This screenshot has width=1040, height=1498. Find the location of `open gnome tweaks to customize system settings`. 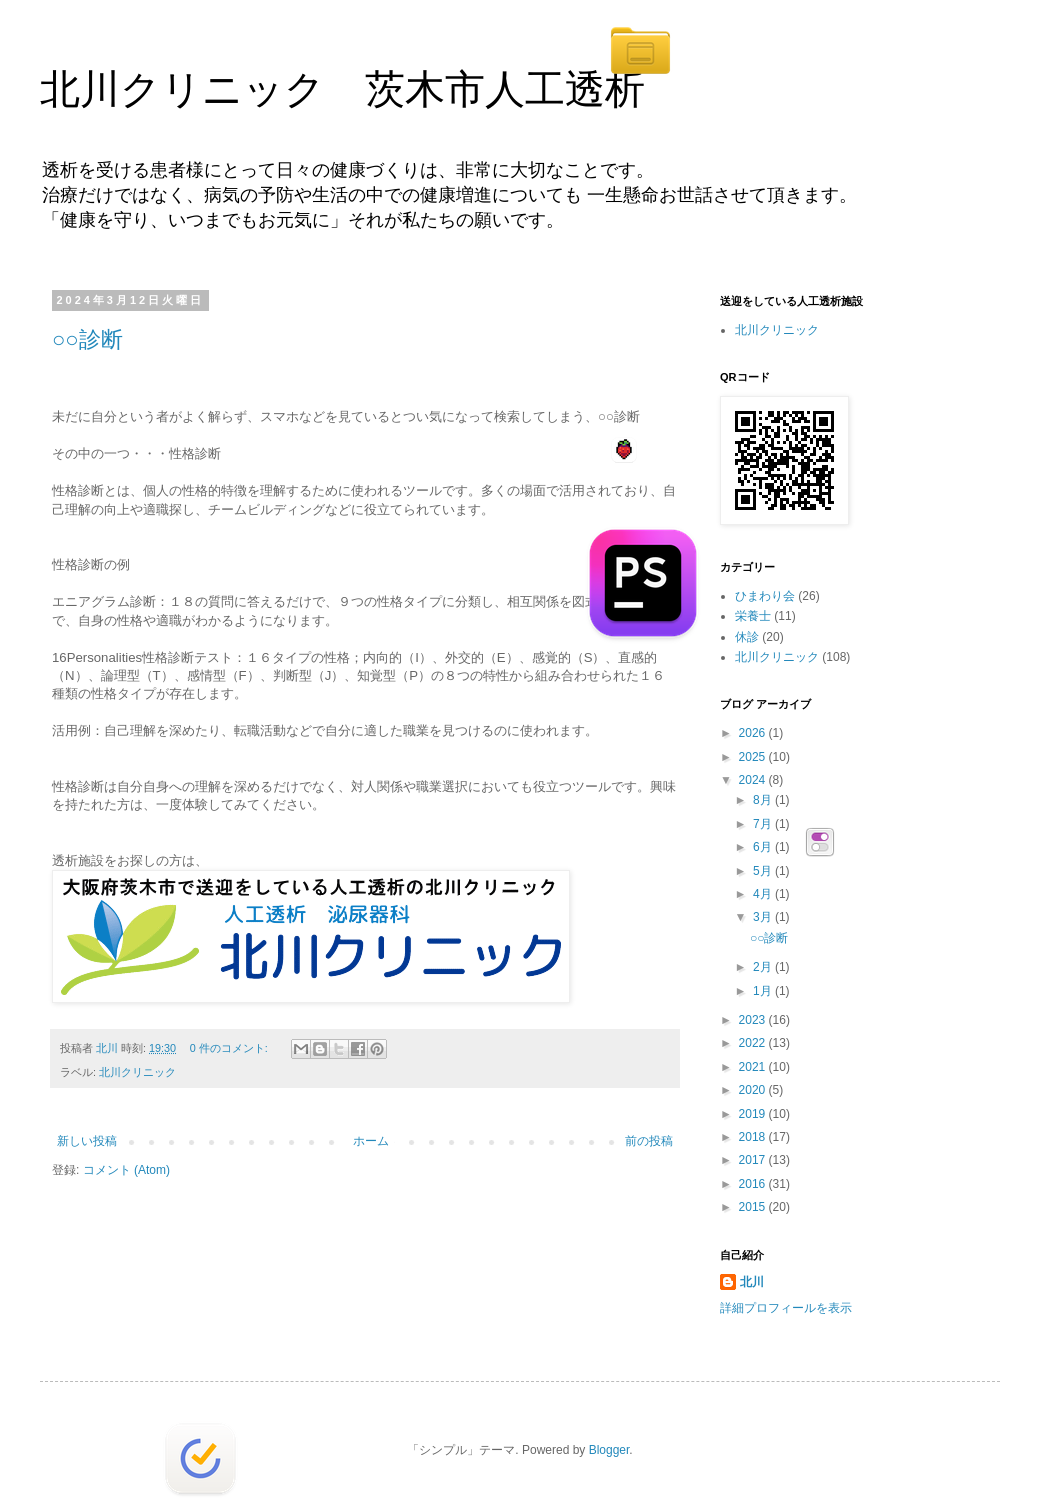

open gnome tweaks to customize system settings is located at coordinates (820, 842).